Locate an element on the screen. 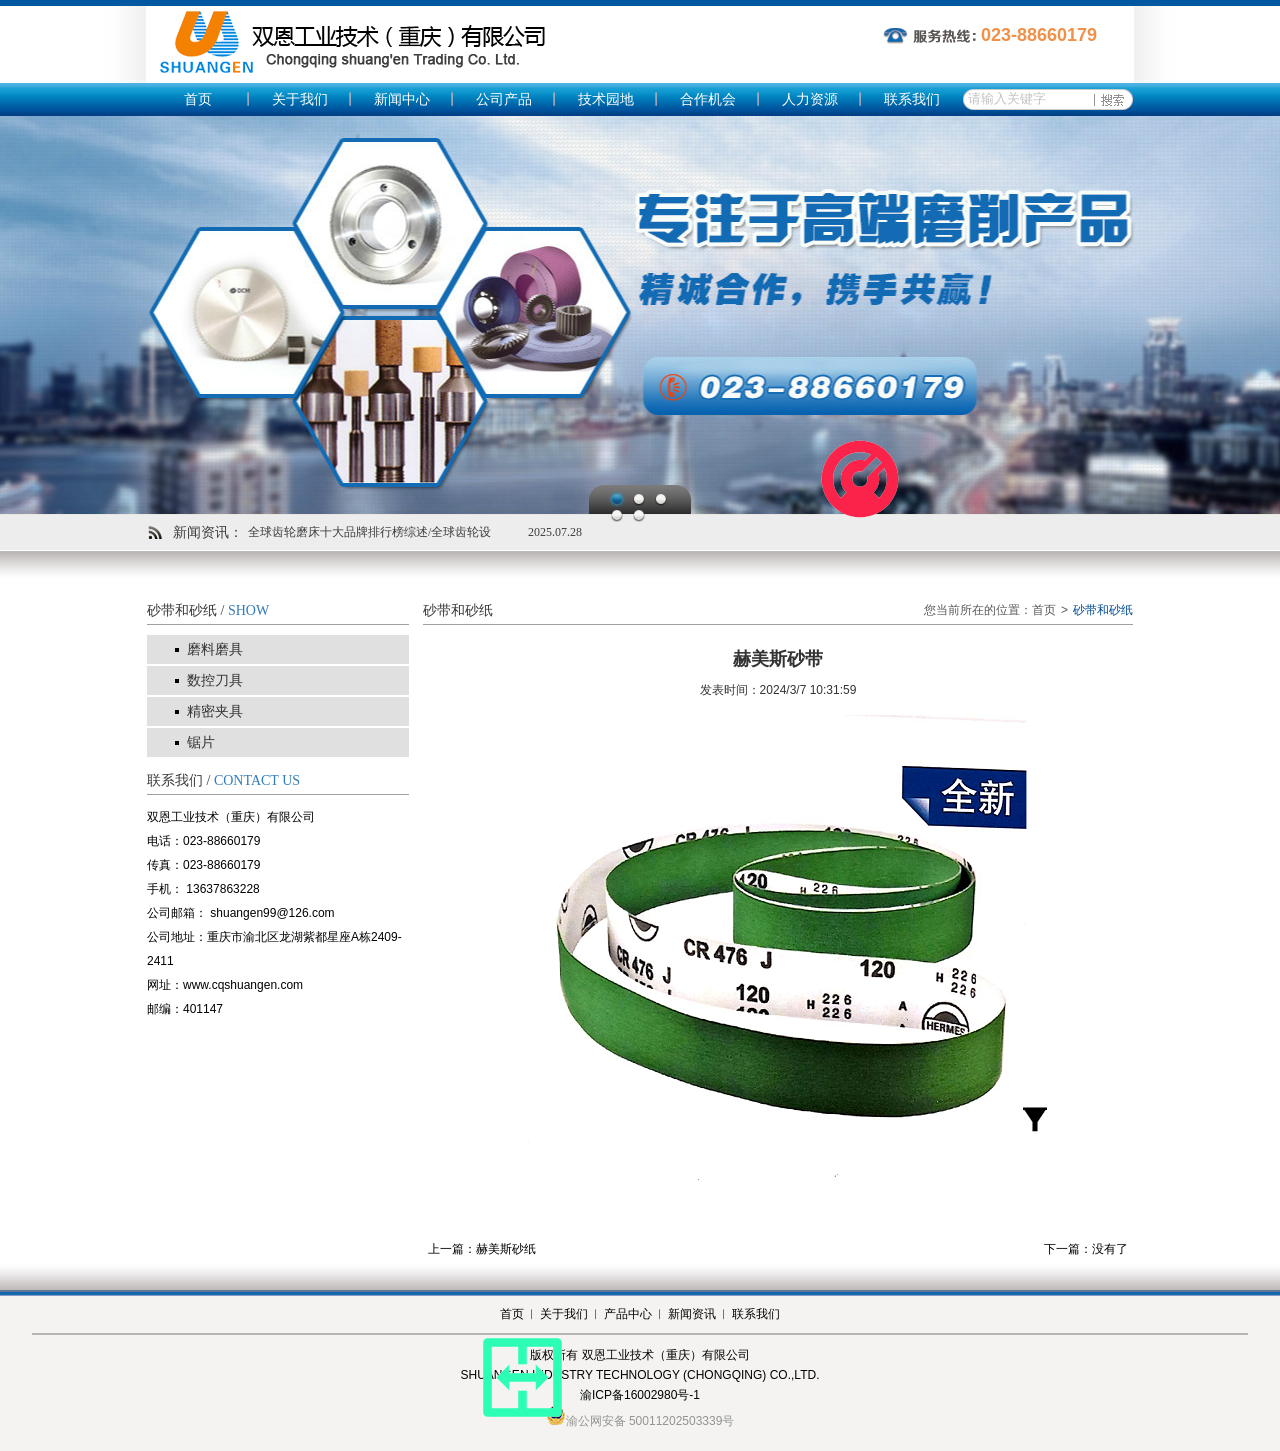  filter list or search results is located at coordinates (1035, 1118).